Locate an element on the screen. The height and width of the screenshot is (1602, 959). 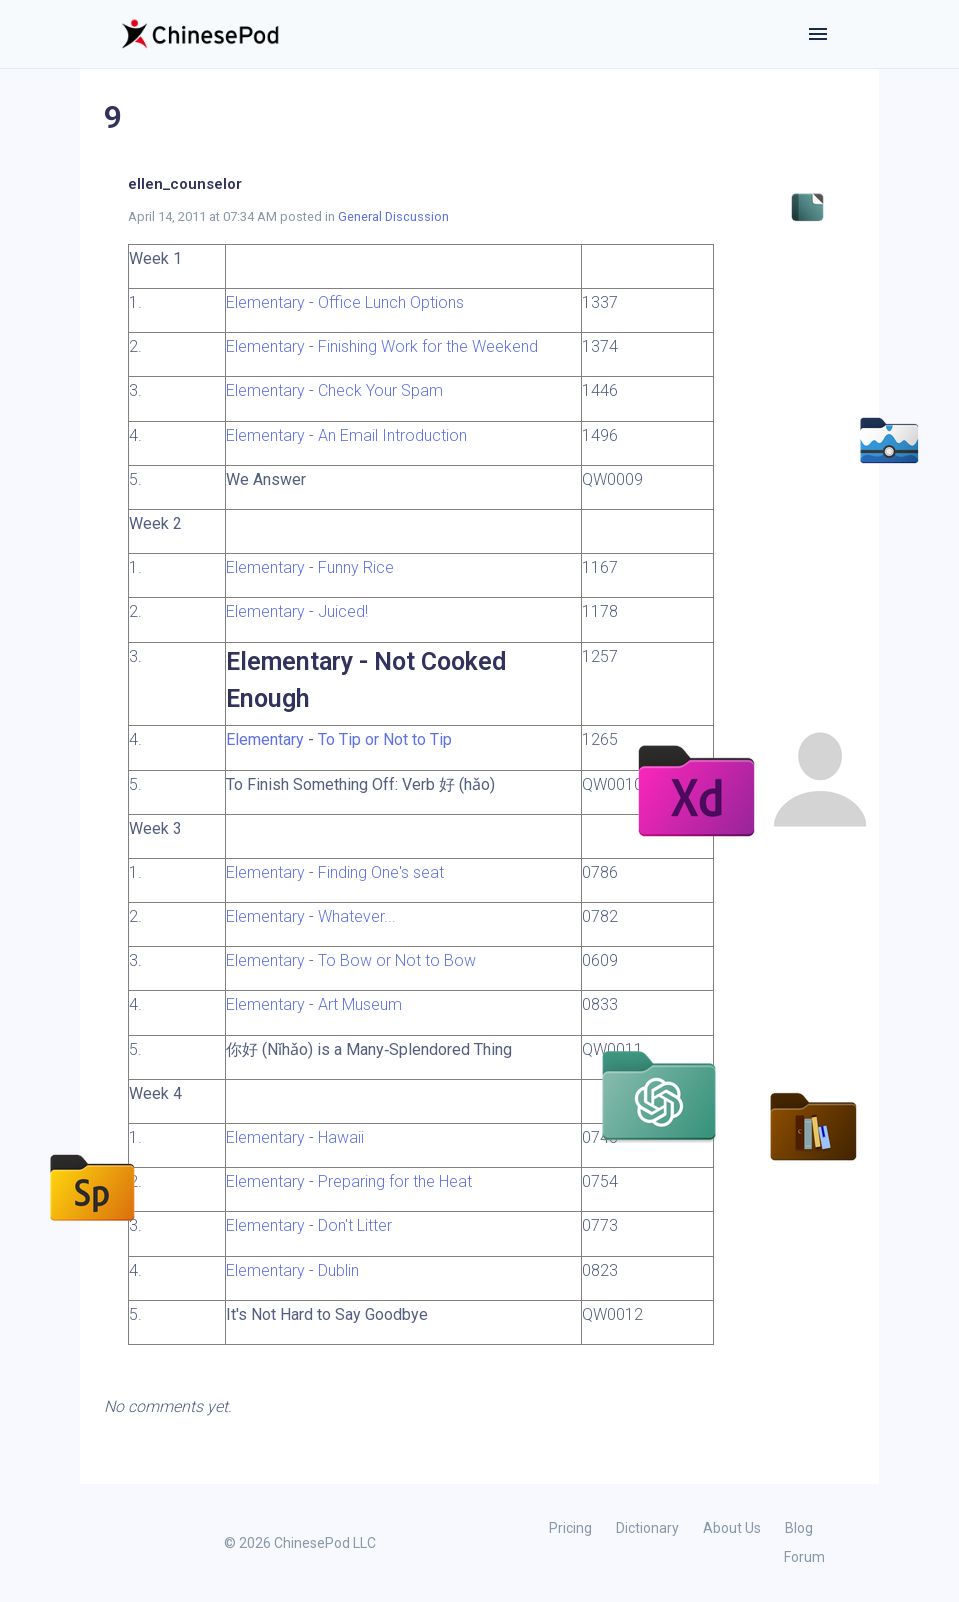
open calibre e-book library folder is located at coordinates (813, 1129).